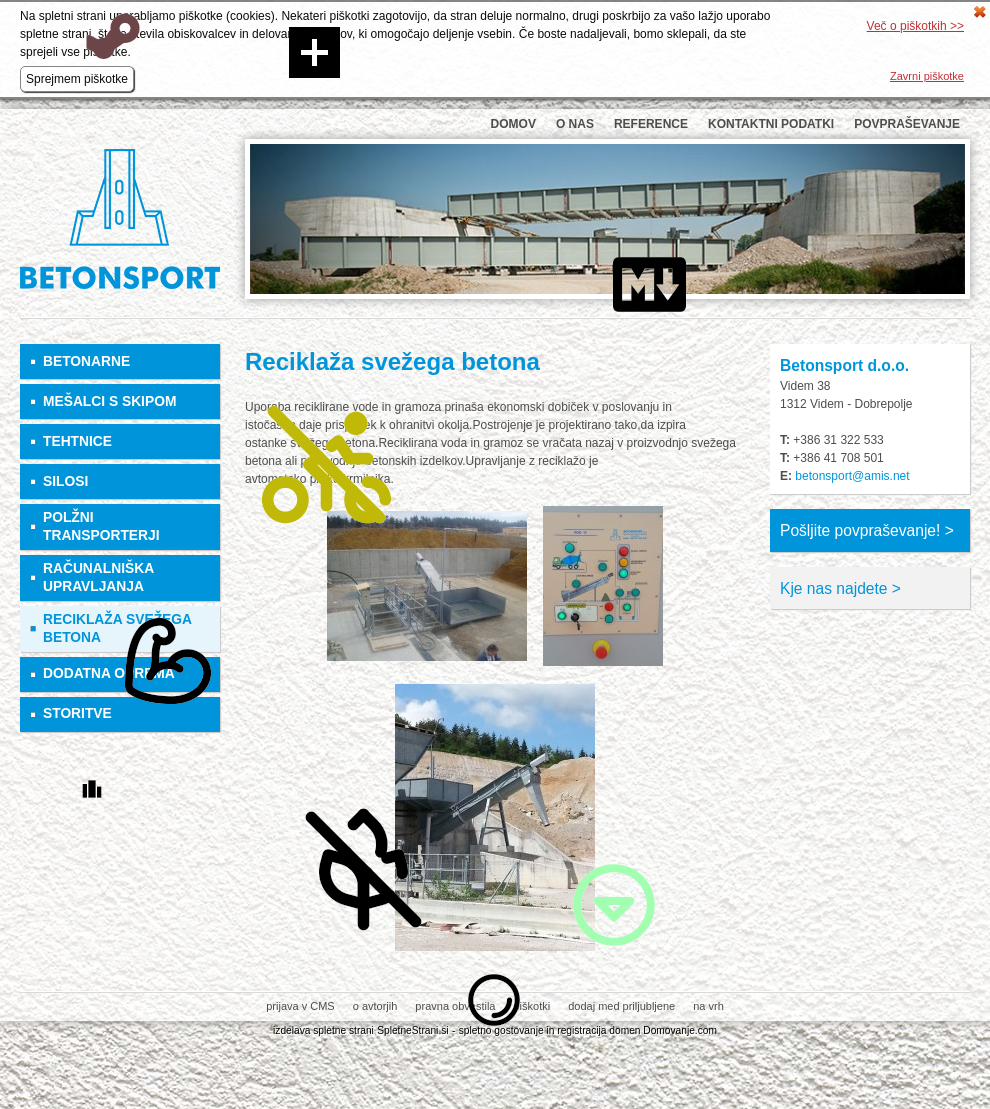 Image resolution: width=990 pixels, height=1109 pixels. Describe the element at coordinates (168, 661) in the screenshot. I see `indicates strength or power feature` at that location.